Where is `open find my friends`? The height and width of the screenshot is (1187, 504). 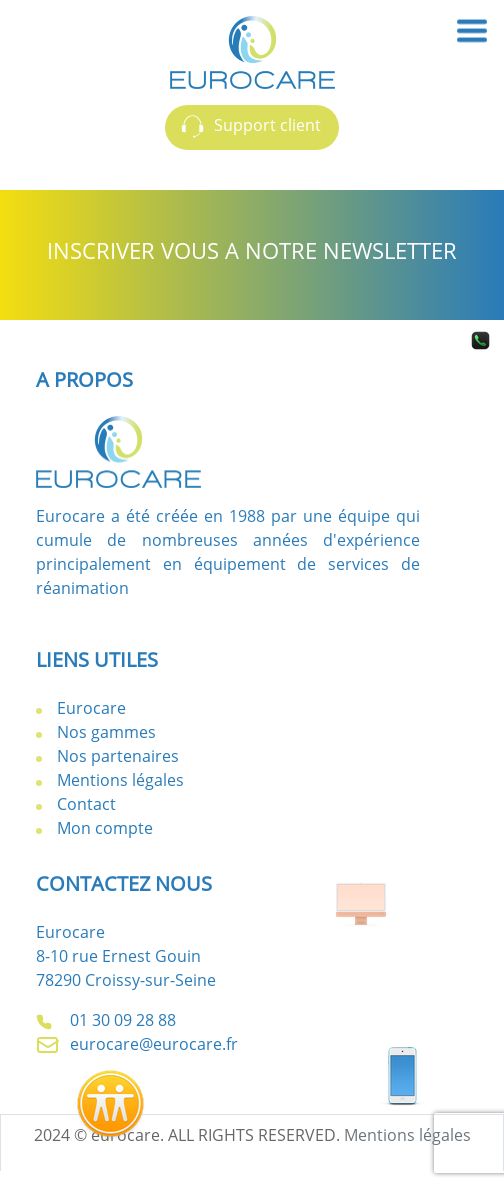
open find my friends is located at coordinates (110, 1103).